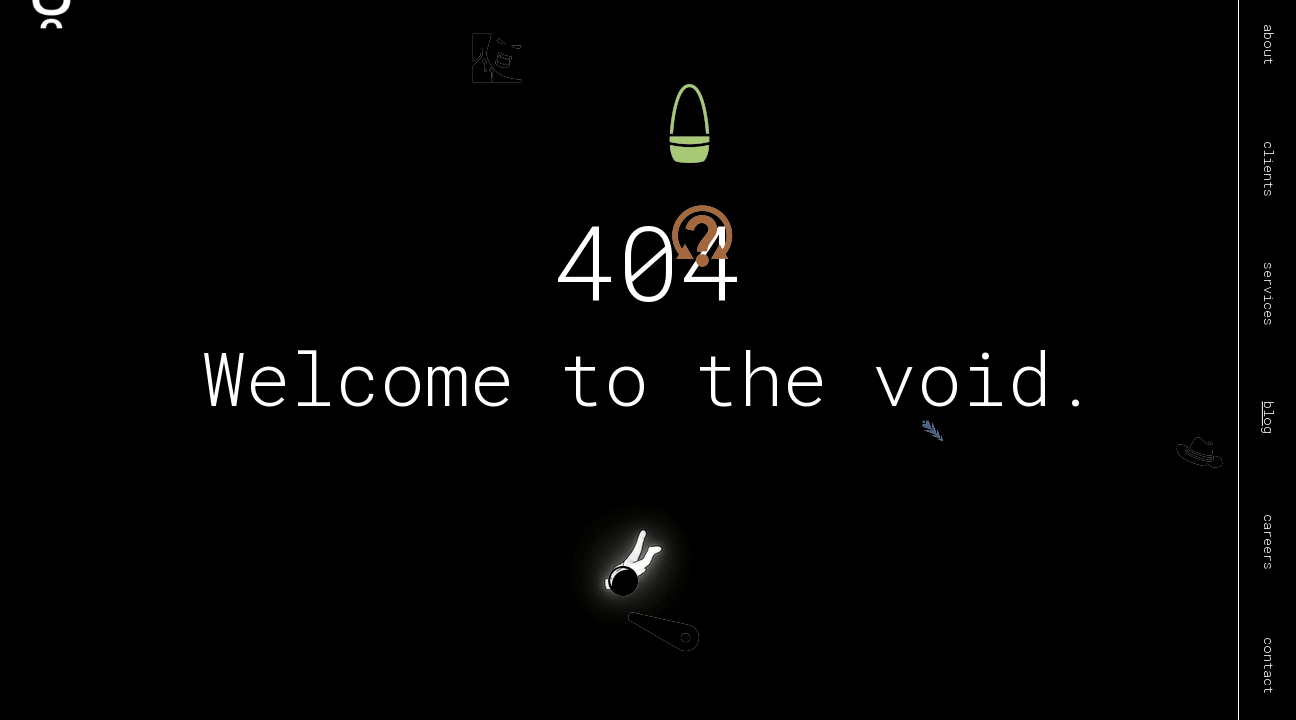 The width and height of the screenshot is (1296, 720). What do you see at coordinates (497, 58) in the screenshot?
I see `vampire bite attack action in a game` at bounding box center [497, 58].